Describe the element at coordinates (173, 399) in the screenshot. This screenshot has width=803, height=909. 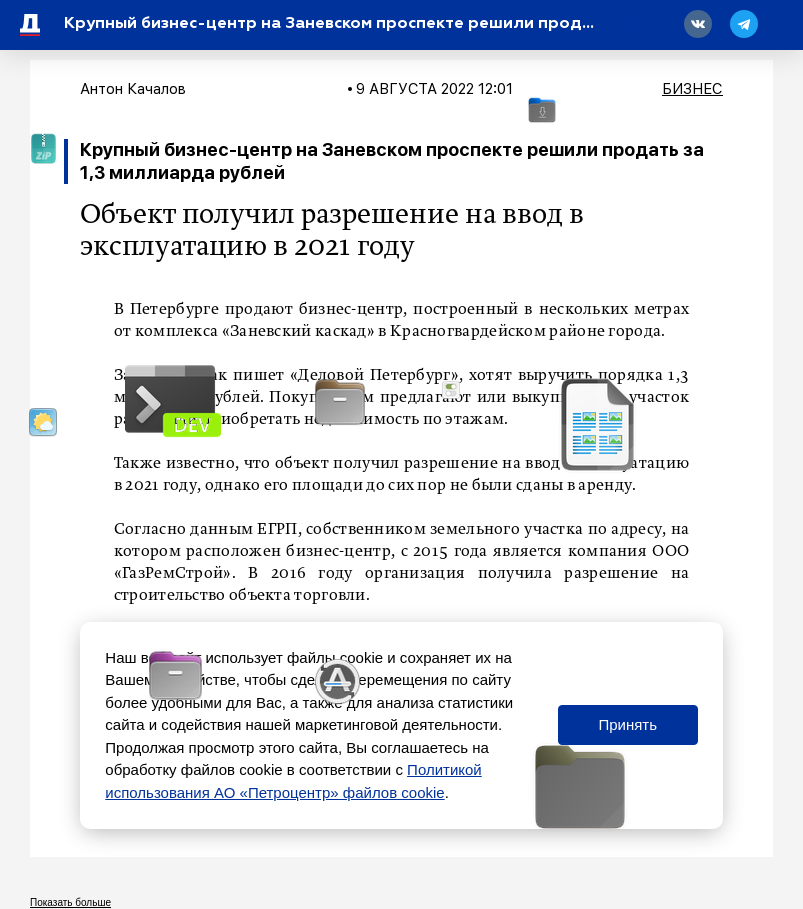
I see `open the developer terminal application` at that location.